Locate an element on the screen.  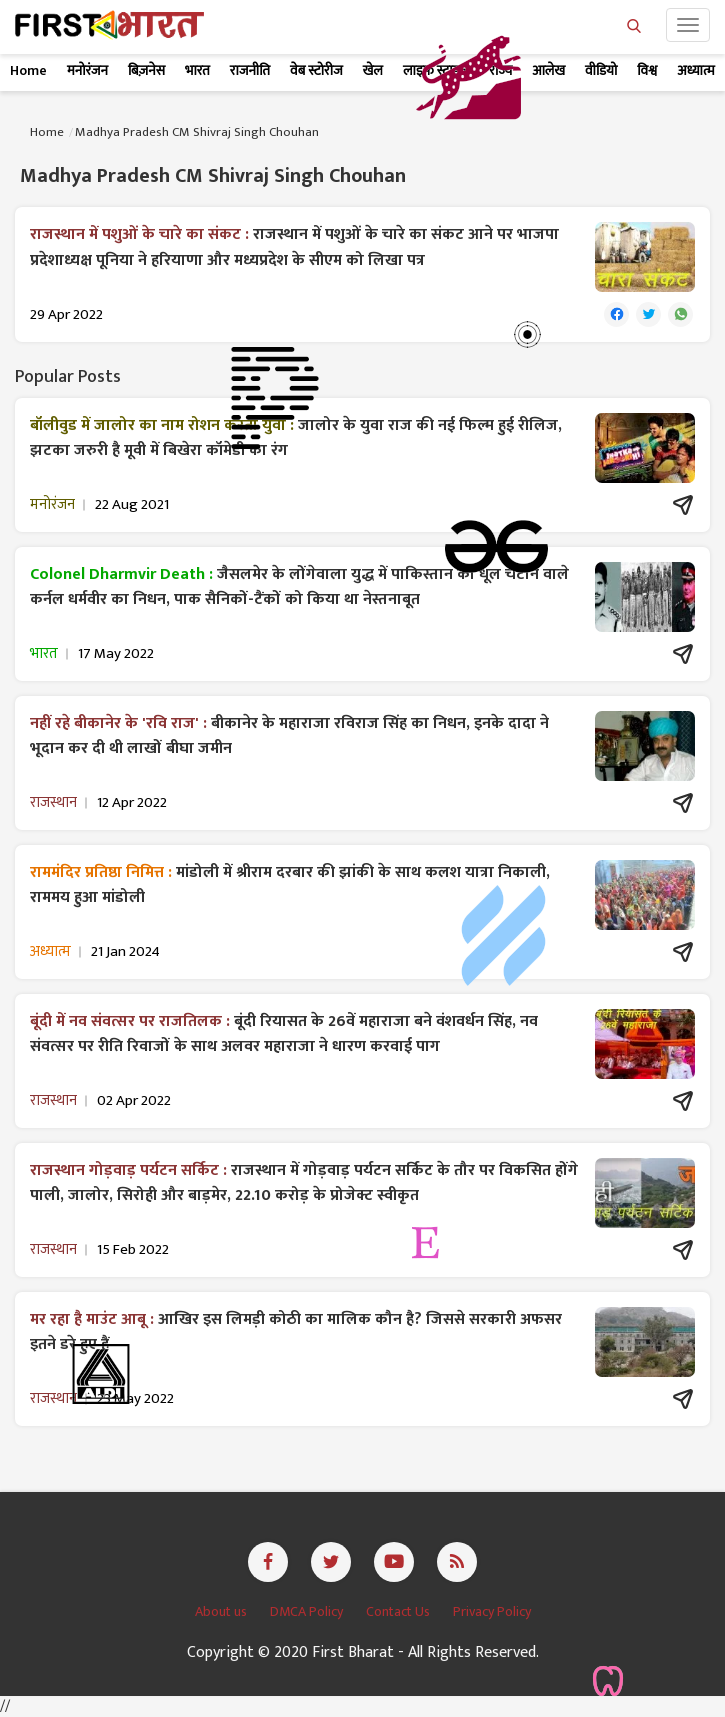
navigate to RocksDB documentation or resources is located at coordinates (468, 77).